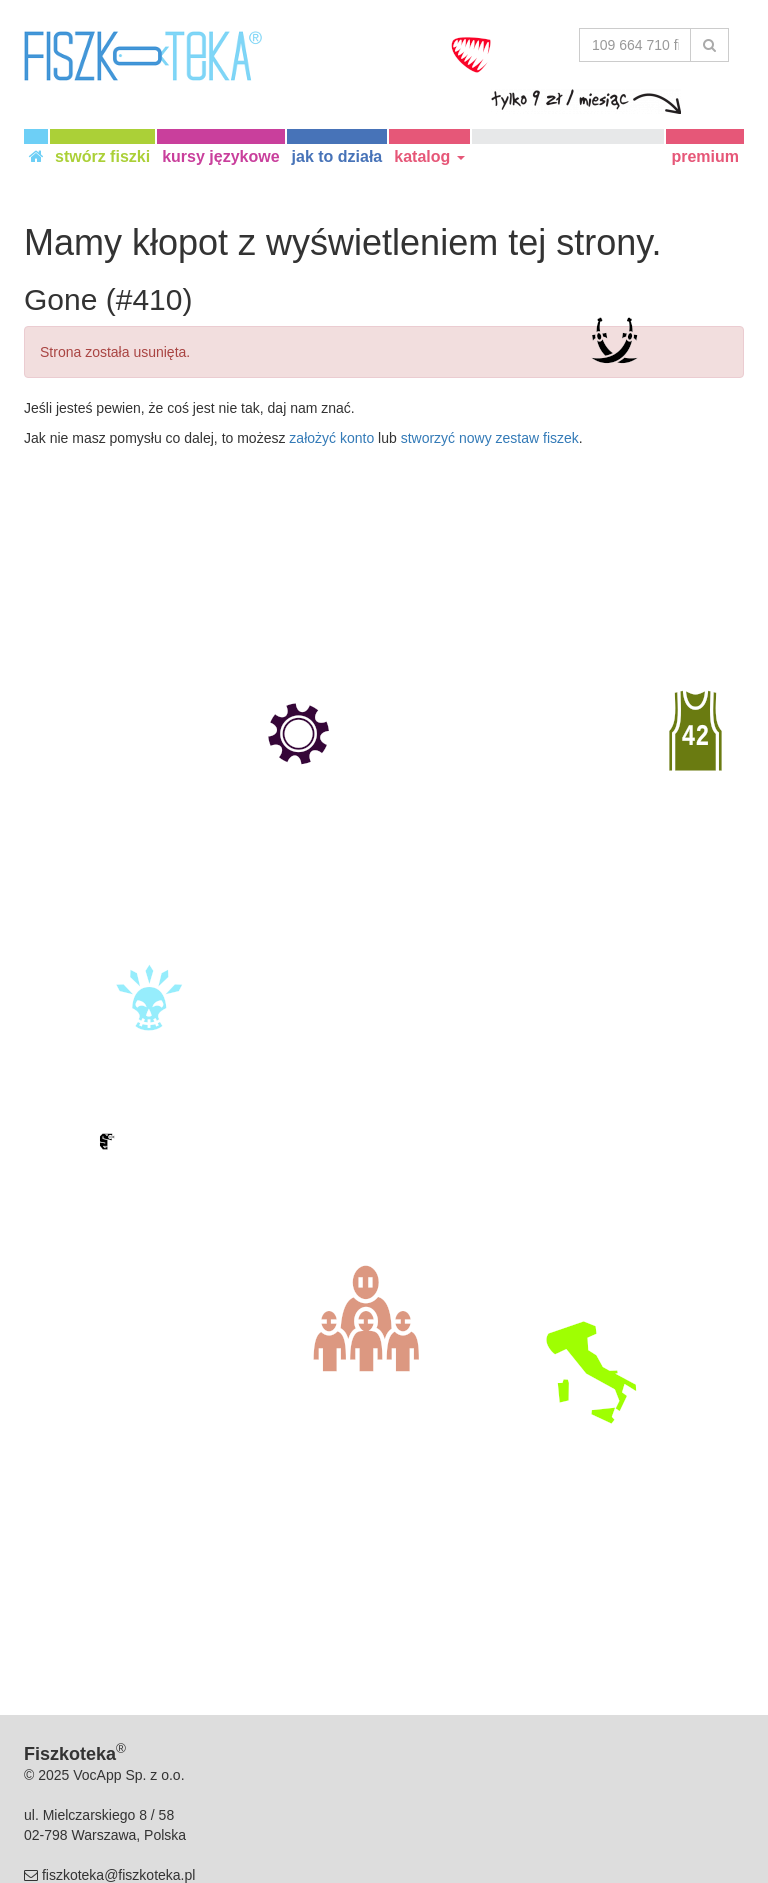 Image resolution: width=768 pixels, height=1883 pixels. Describe the element at coordinates (695, 730) in the screenshot. I see `view team roster or player information` at that location.